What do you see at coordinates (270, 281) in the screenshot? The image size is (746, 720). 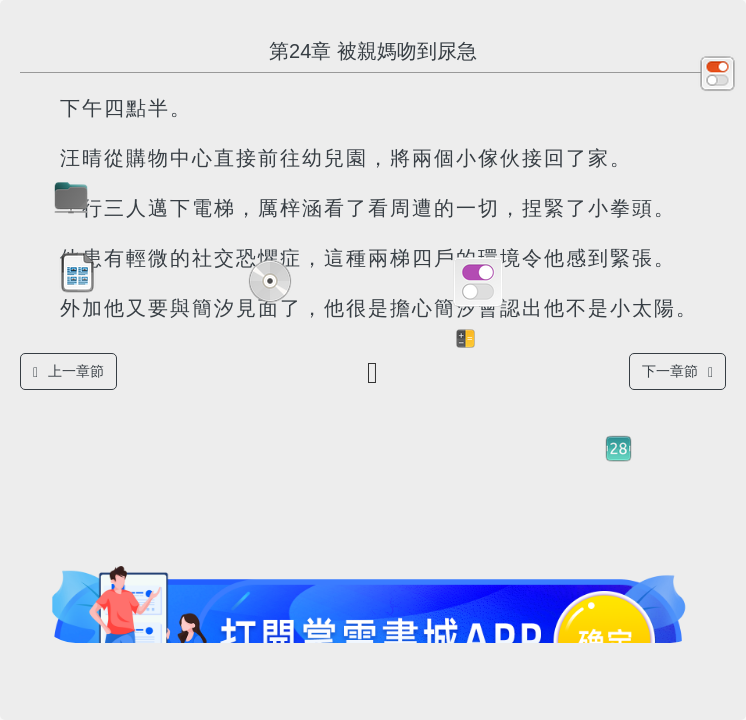 I see `indicates a blank CD-R disc ready for burning` at bounding box center [270, 281].